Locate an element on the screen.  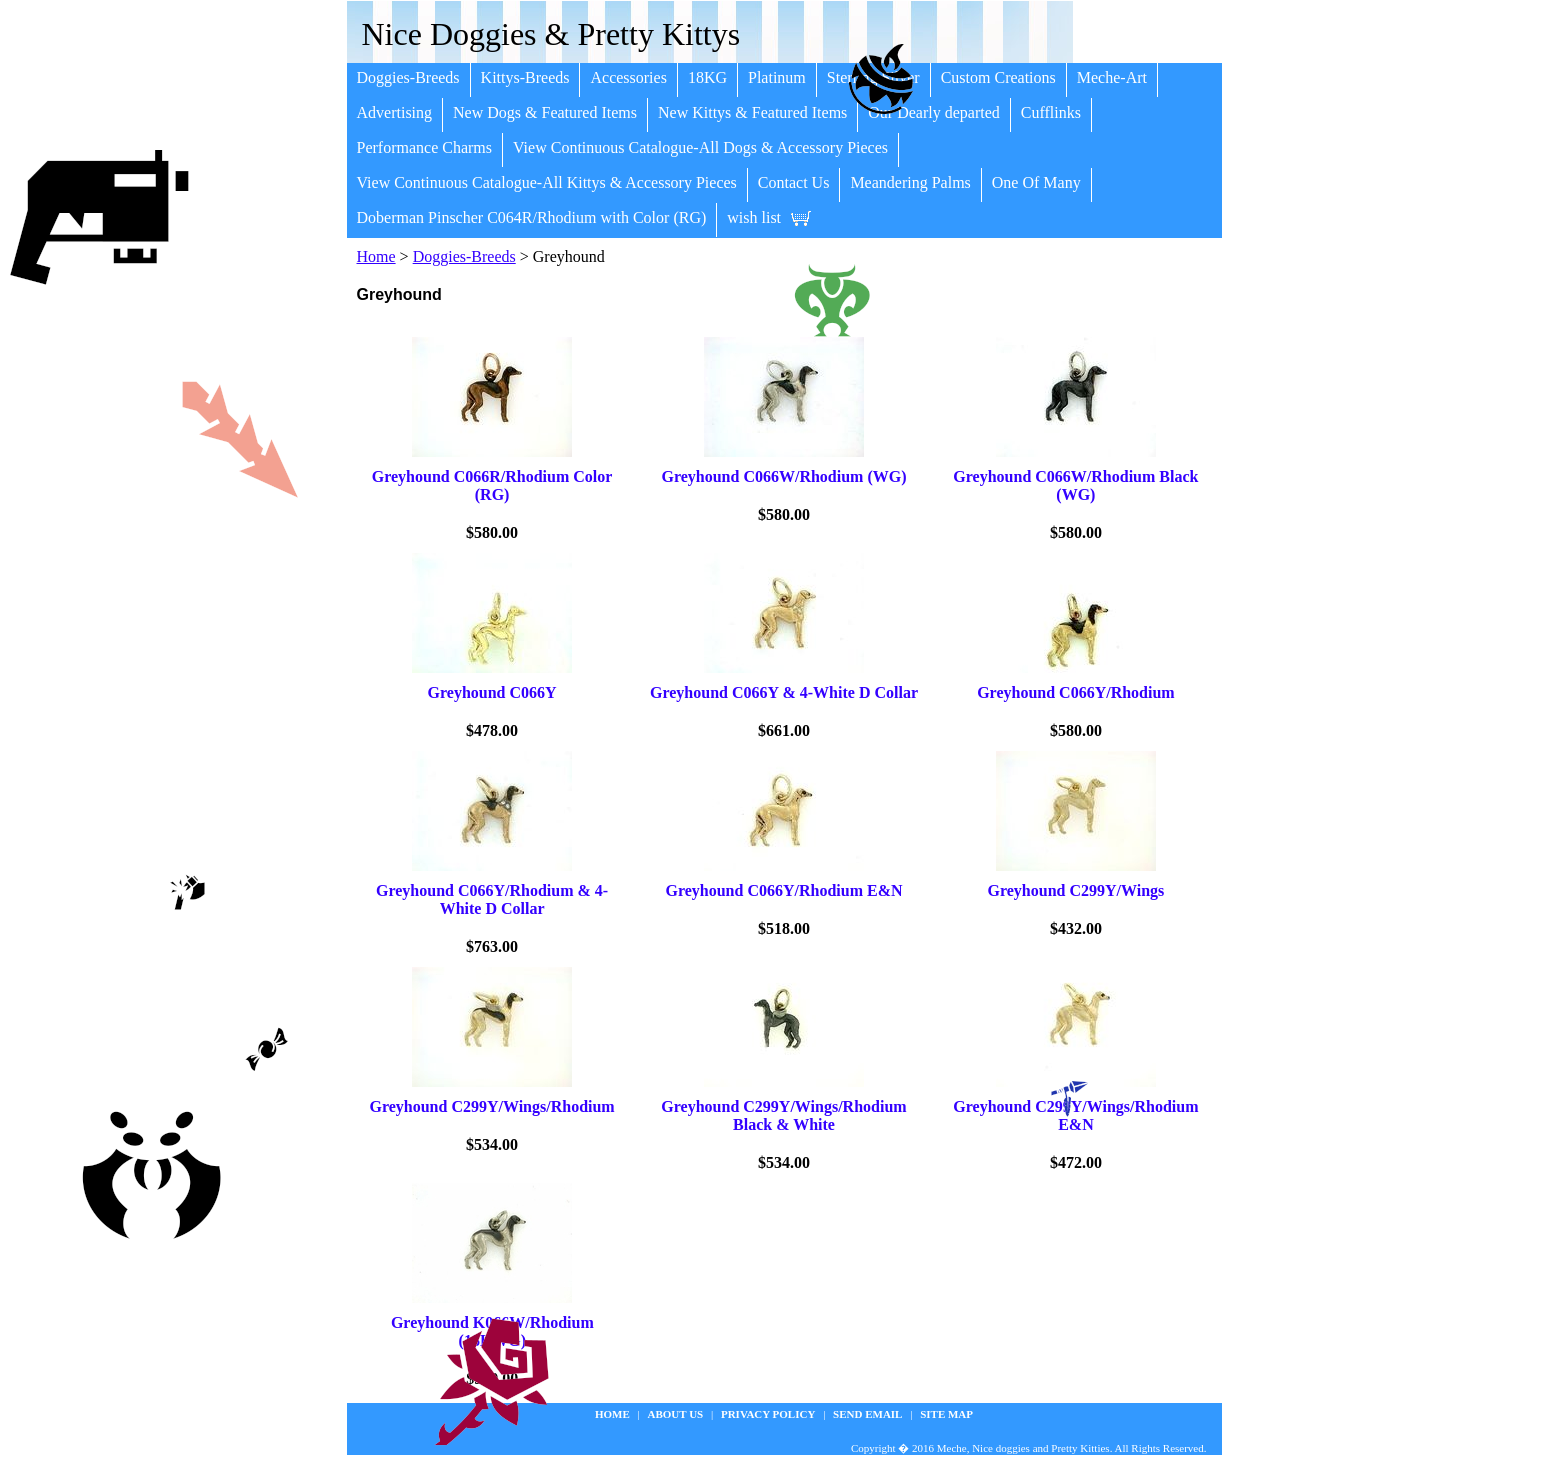
use an incendiary or fire-based weapon is located at coordinates (881, 79).